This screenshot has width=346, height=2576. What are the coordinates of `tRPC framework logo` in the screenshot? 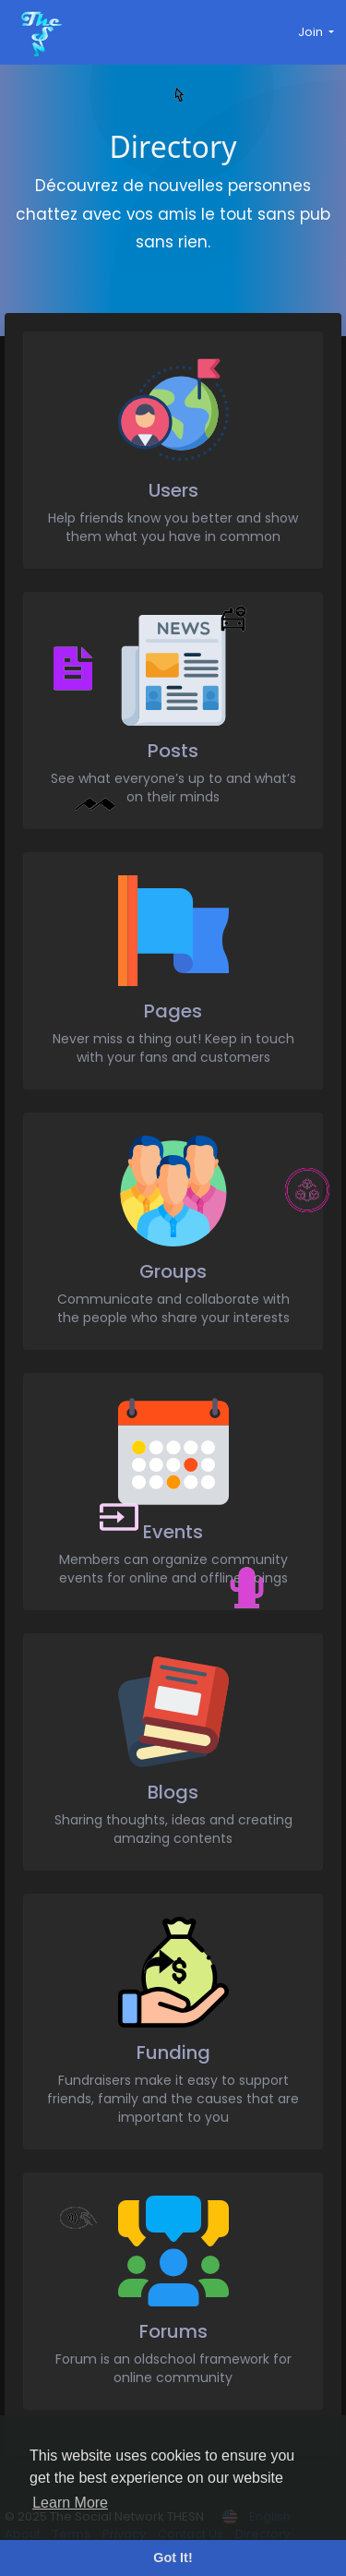 It's located at (307, 1190).